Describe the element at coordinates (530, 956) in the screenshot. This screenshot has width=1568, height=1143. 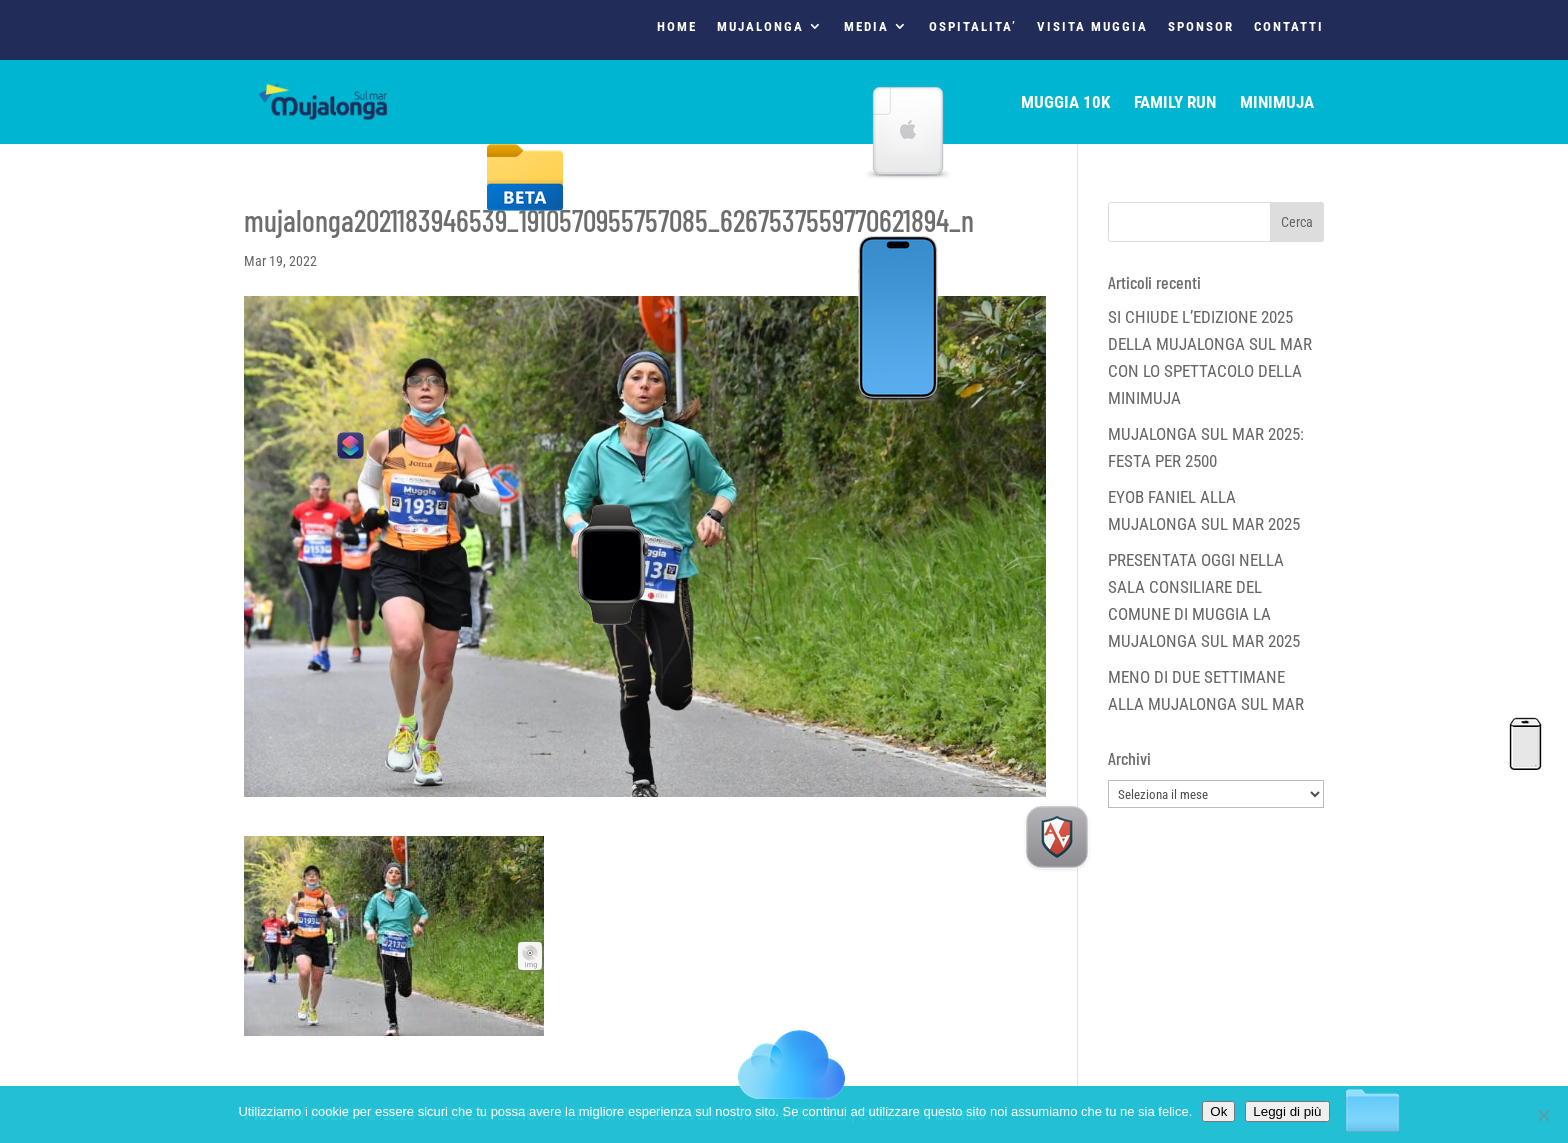
I see `a raw disk image file` at that location.